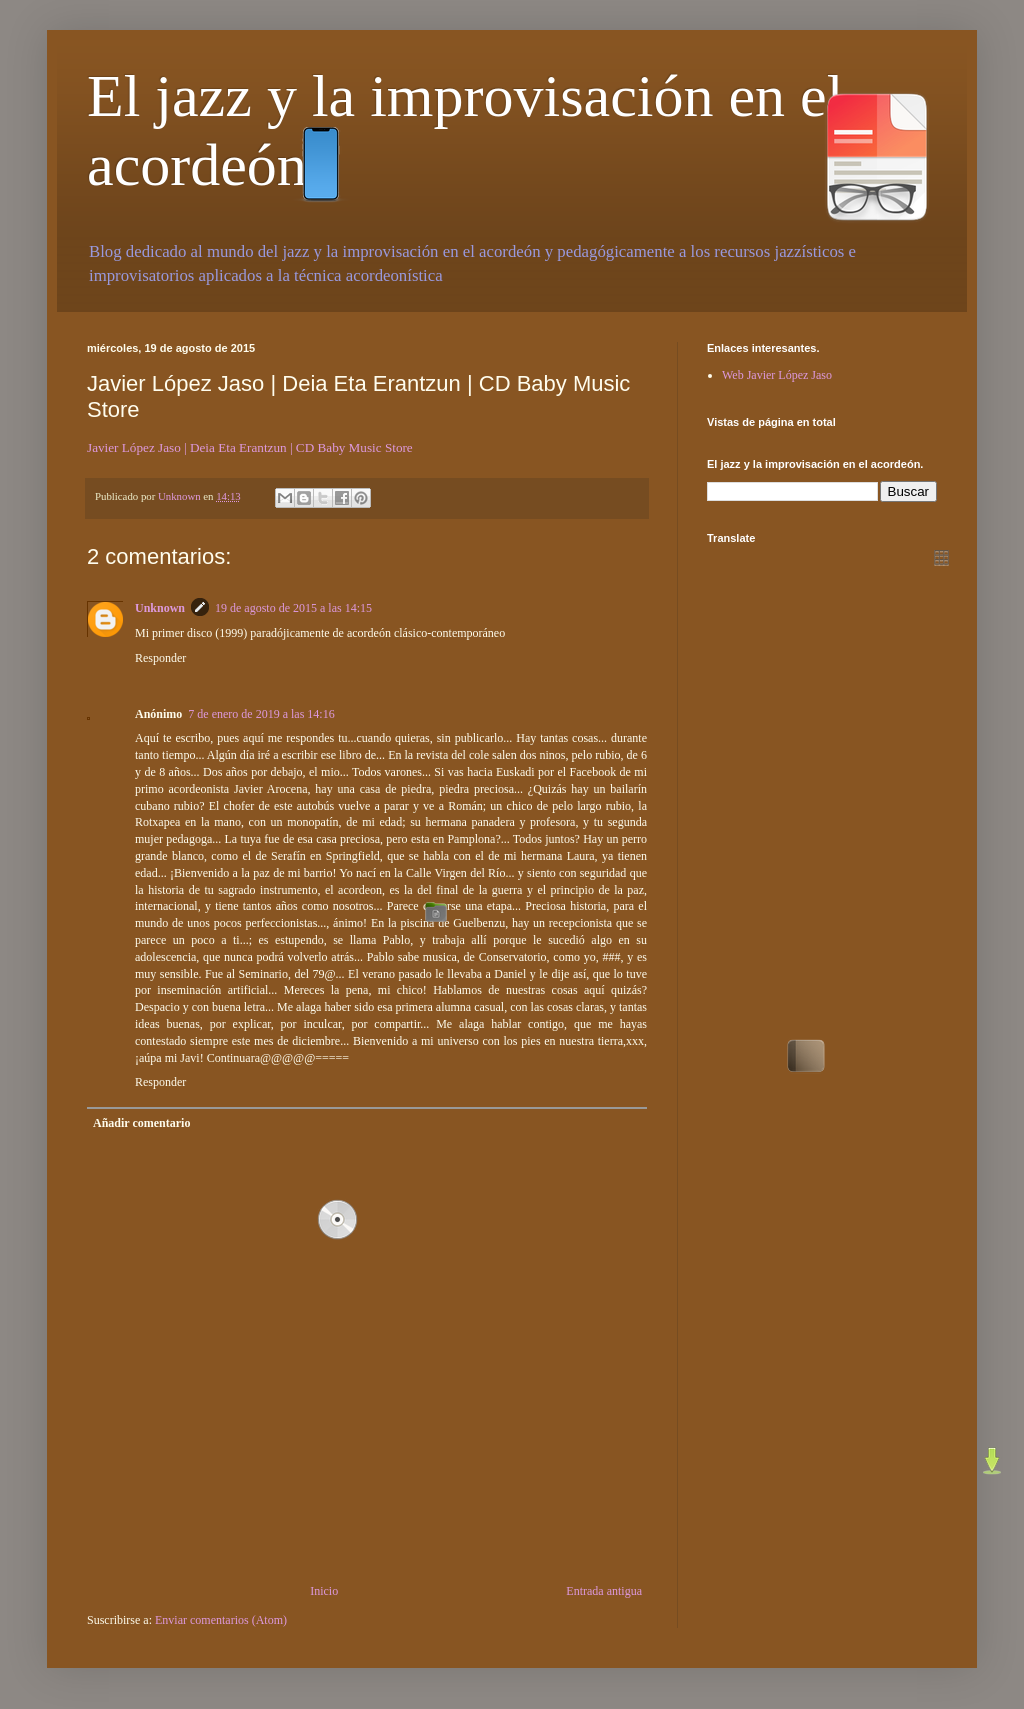  I want to click on open your documents folder, so click(436, 912).